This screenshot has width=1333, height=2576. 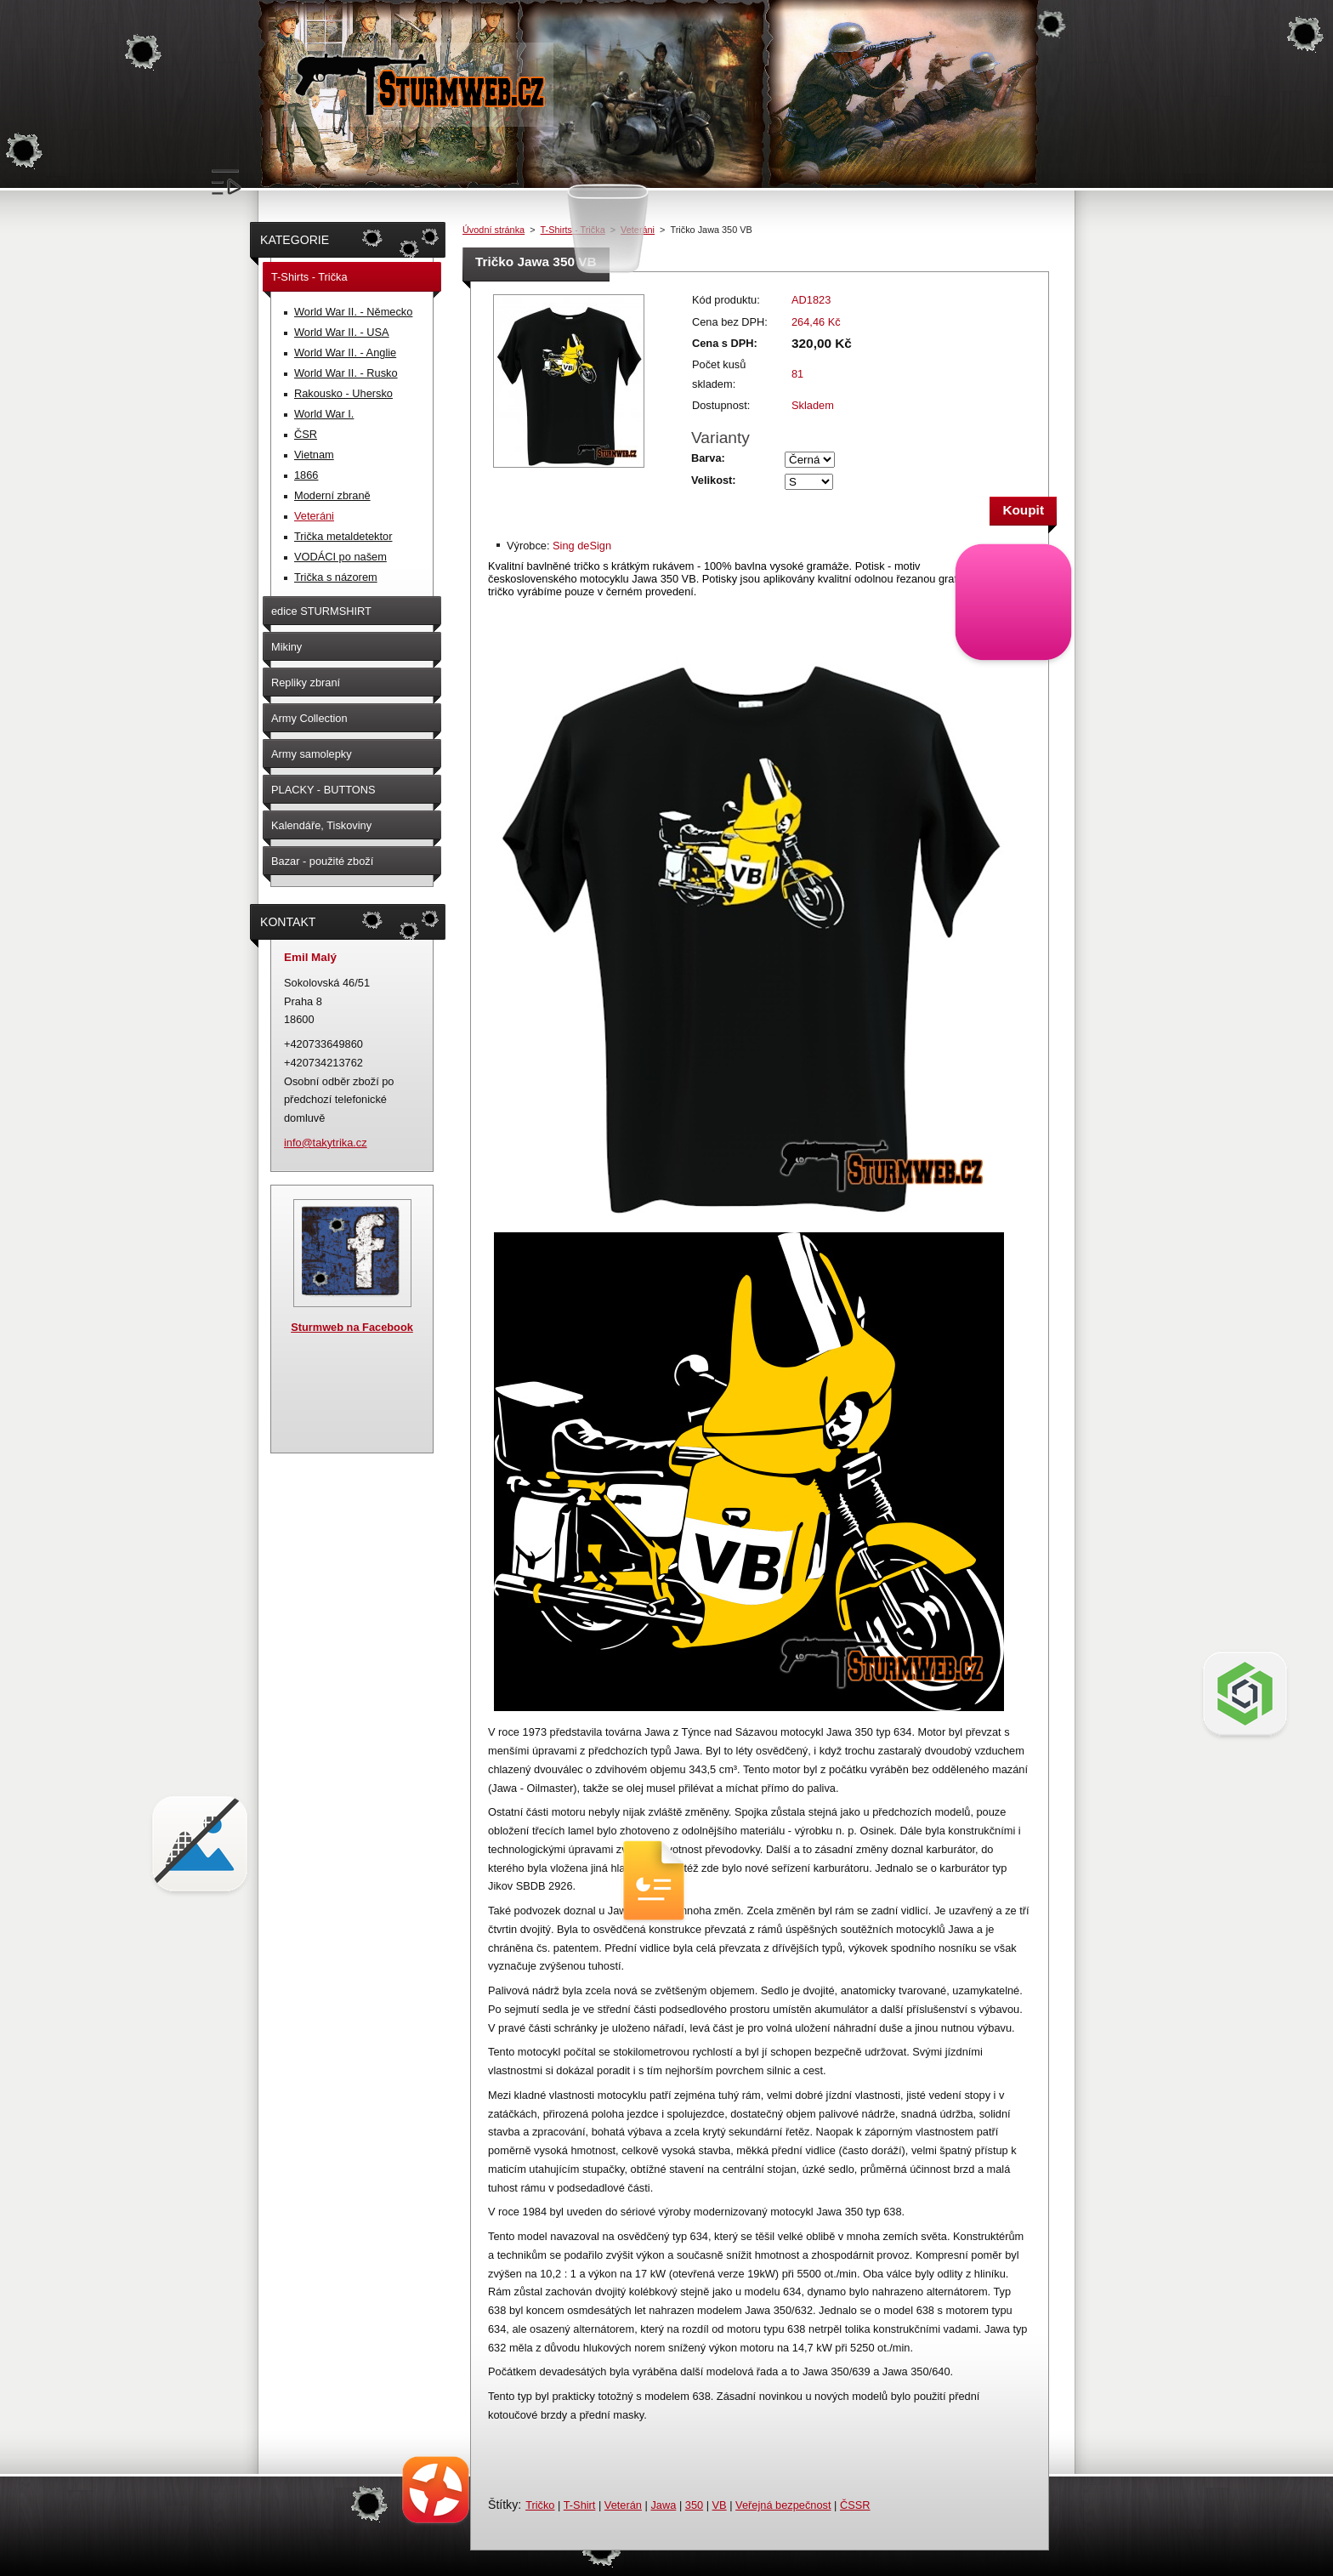 I want to click on open a presentation file, so click(x=654, y=1882).